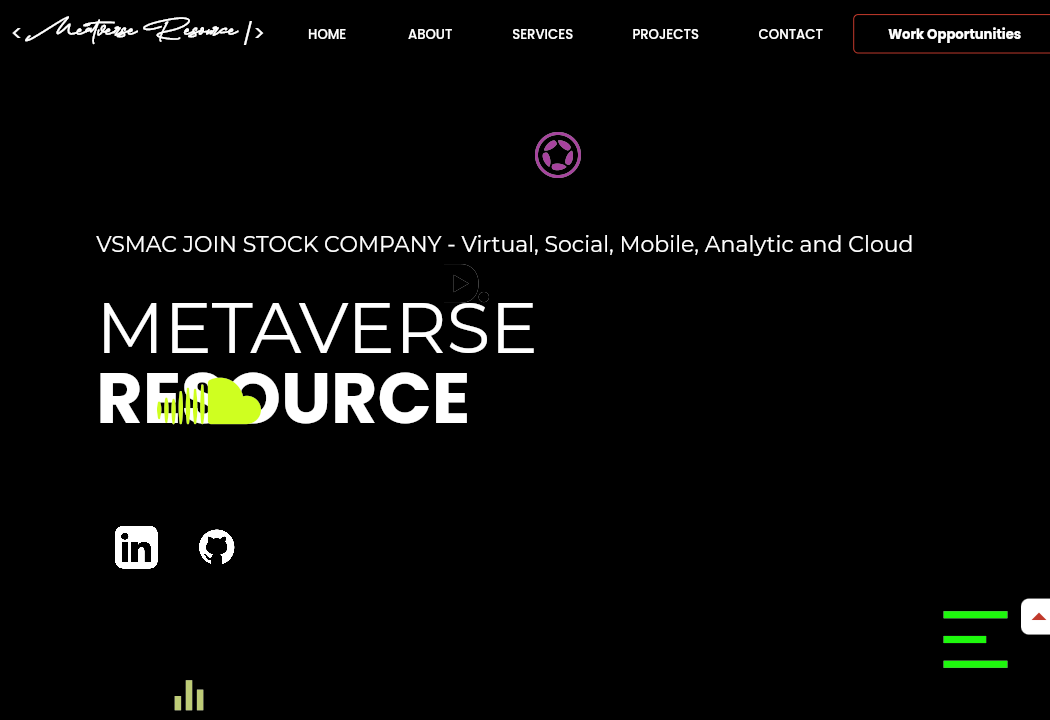 This screenshot has height=720, width=1050. Describe the element at coordinates (209, 401) in the screenshot. I see `open SoundCloud app` at that location.